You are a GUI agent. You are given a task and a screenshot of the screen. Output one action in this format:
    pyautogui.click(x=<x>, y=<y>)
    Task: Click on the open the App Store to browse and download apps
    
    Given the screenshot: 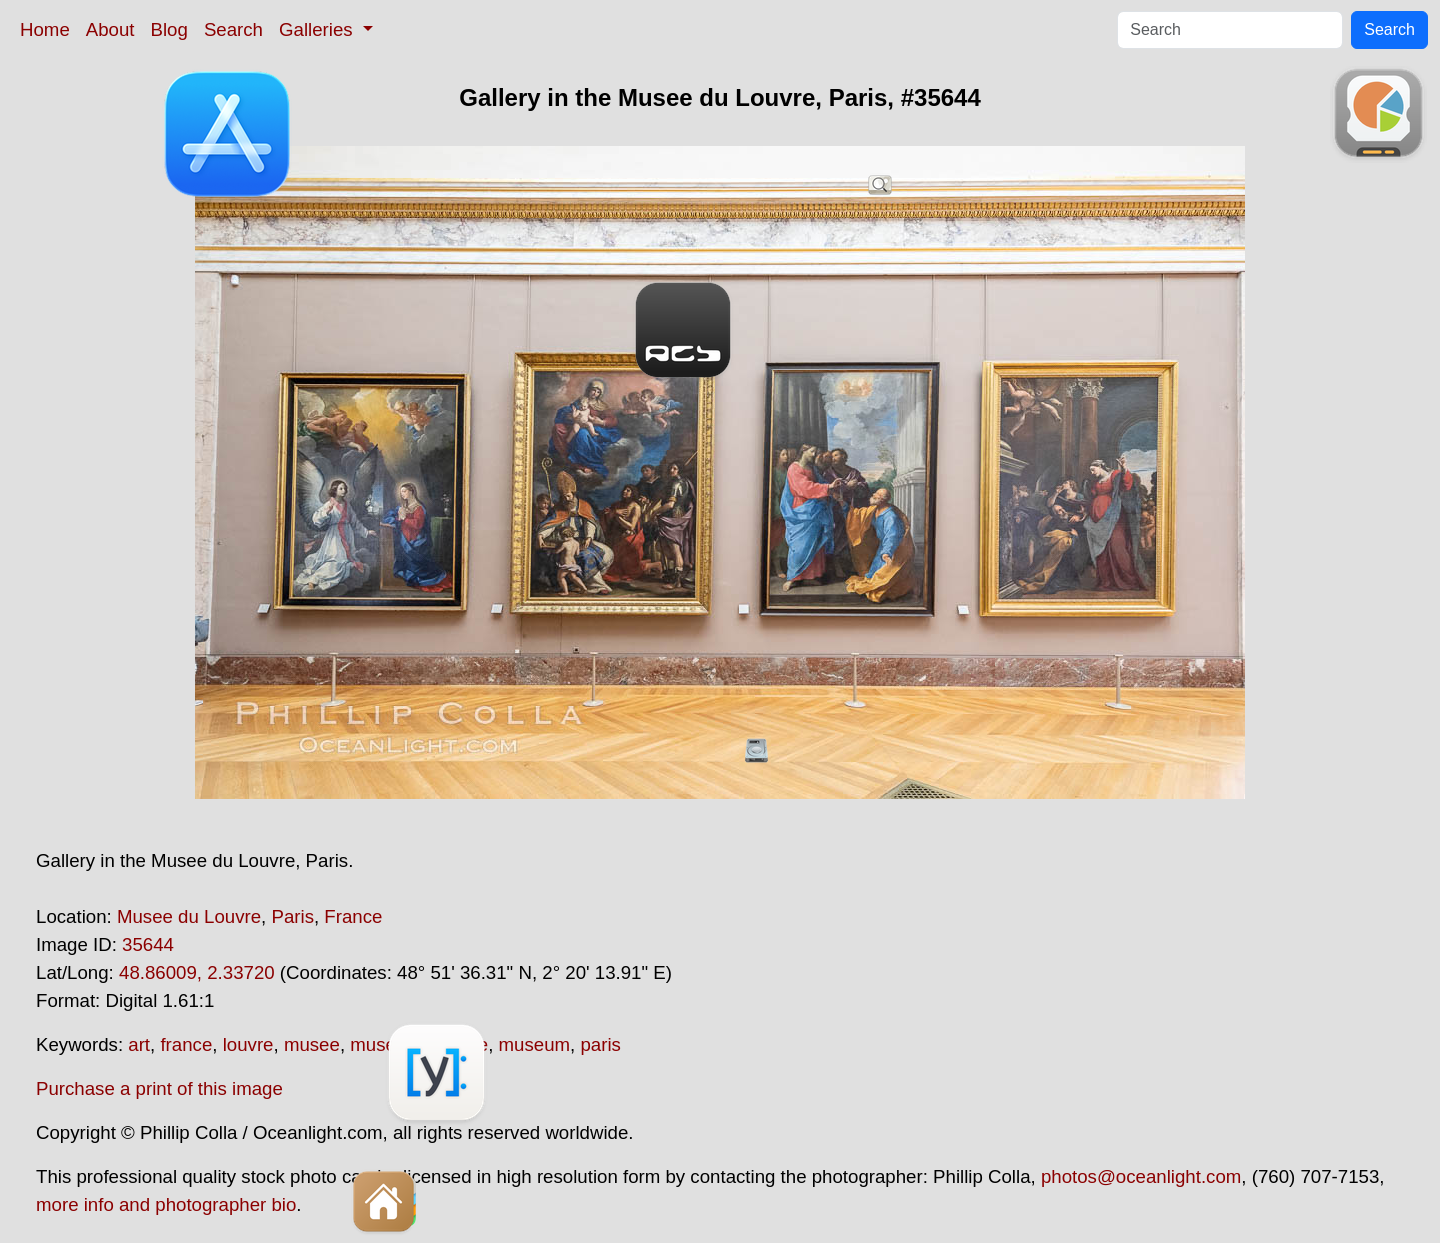 What is the action you would take?
    pyautogui.click(x=227, y=134)
    